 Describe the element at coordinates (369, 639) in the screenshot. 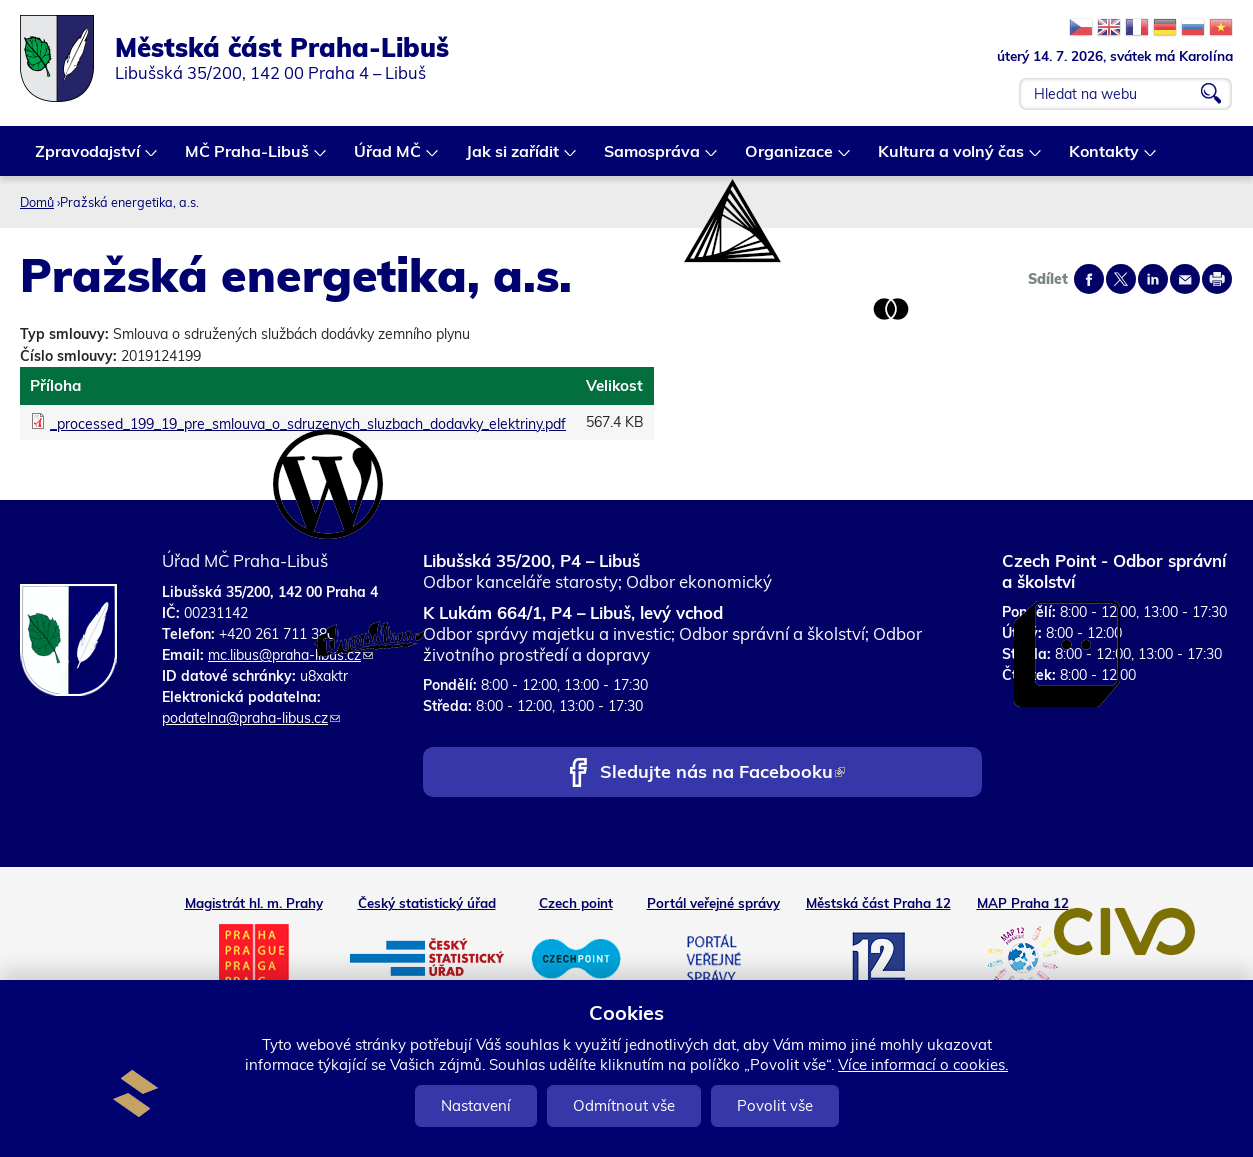

I see `visit the Threadless website or app` at that location.